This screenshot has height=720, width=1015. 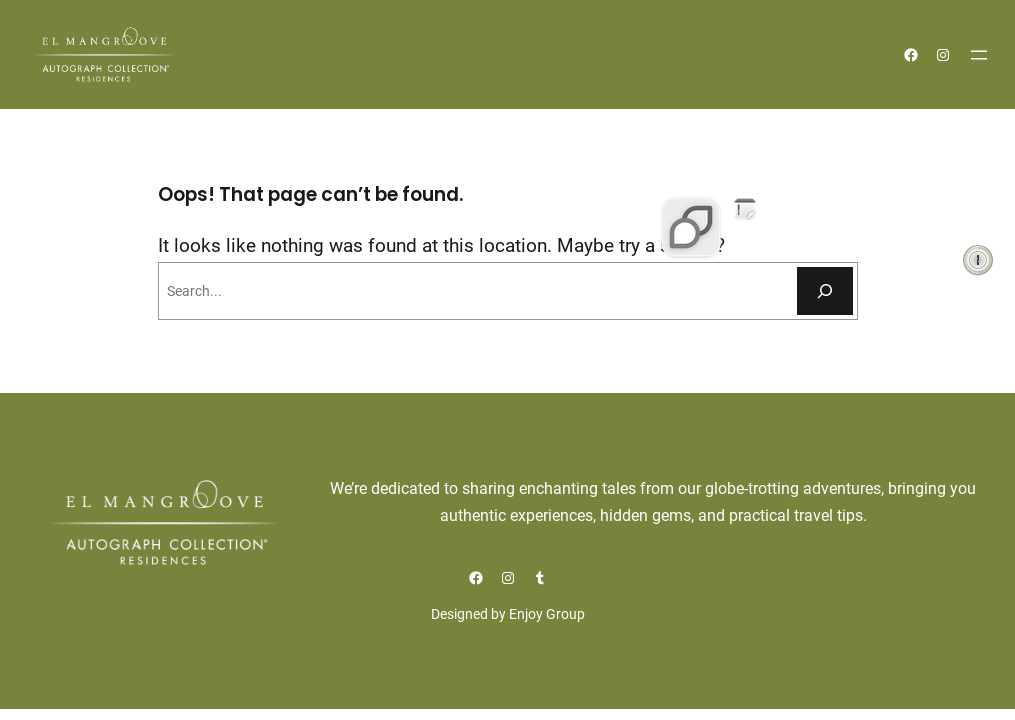 What do you see at coordinates (745, 209) in the screenshot?
I see `configure tablet or stylus input settings` at bounding box center [745, 209].